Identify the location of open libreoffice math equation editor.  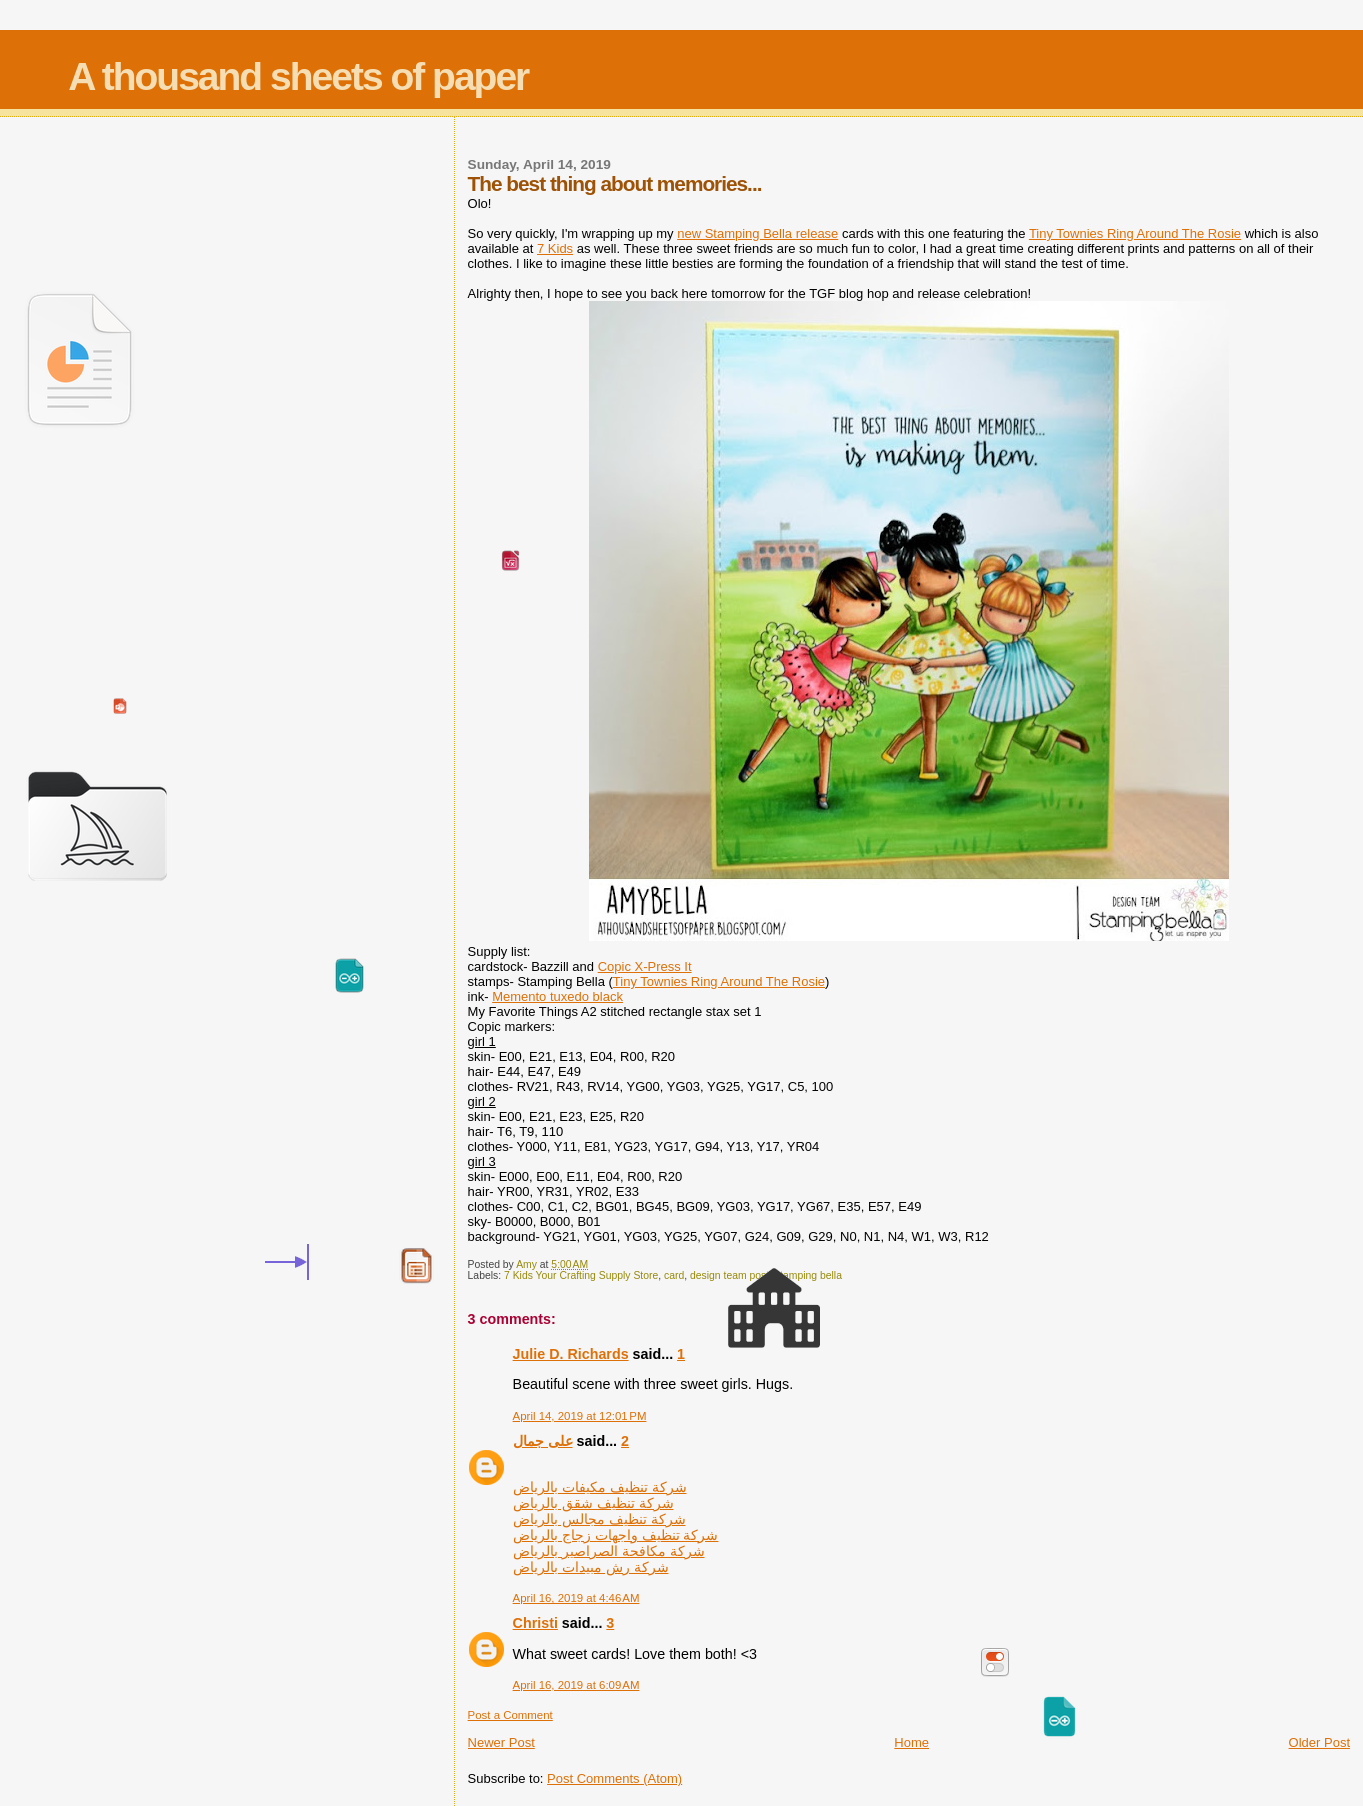
(510, 560).